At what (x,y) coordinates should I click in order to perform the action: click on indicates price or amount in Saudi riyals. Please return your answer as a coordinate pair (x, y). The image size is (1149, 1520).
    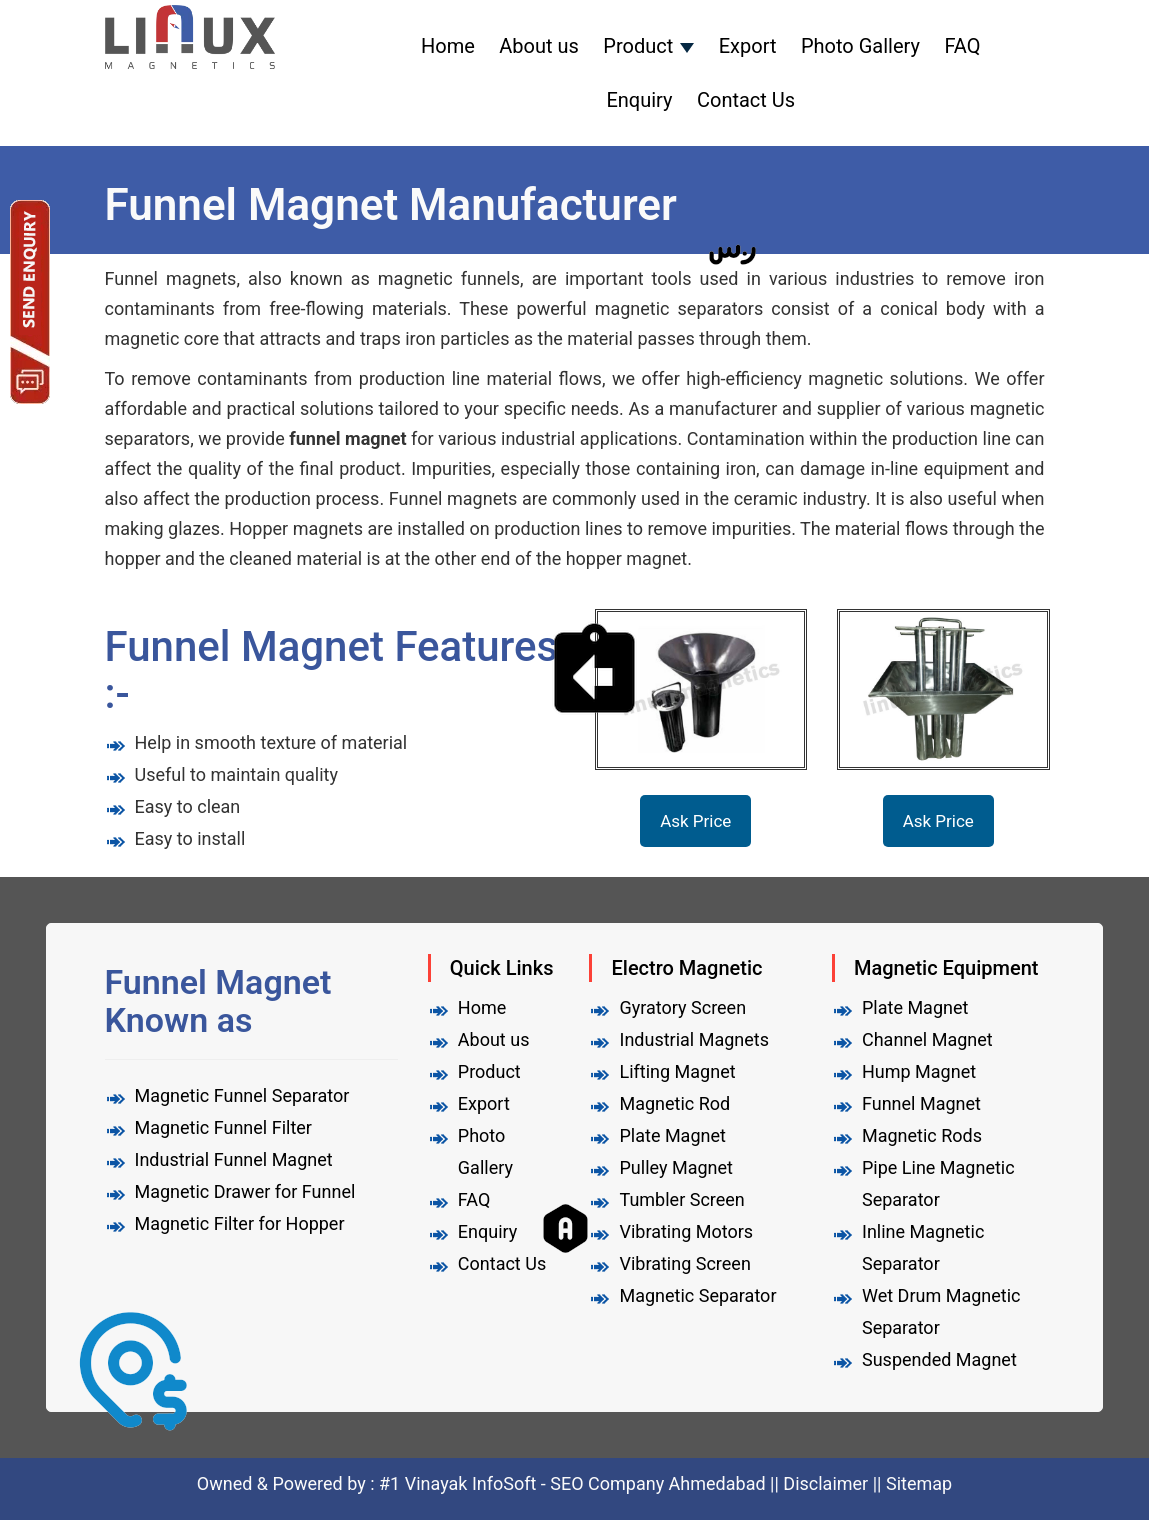
    Looking at the image, I should click on (731, 253).